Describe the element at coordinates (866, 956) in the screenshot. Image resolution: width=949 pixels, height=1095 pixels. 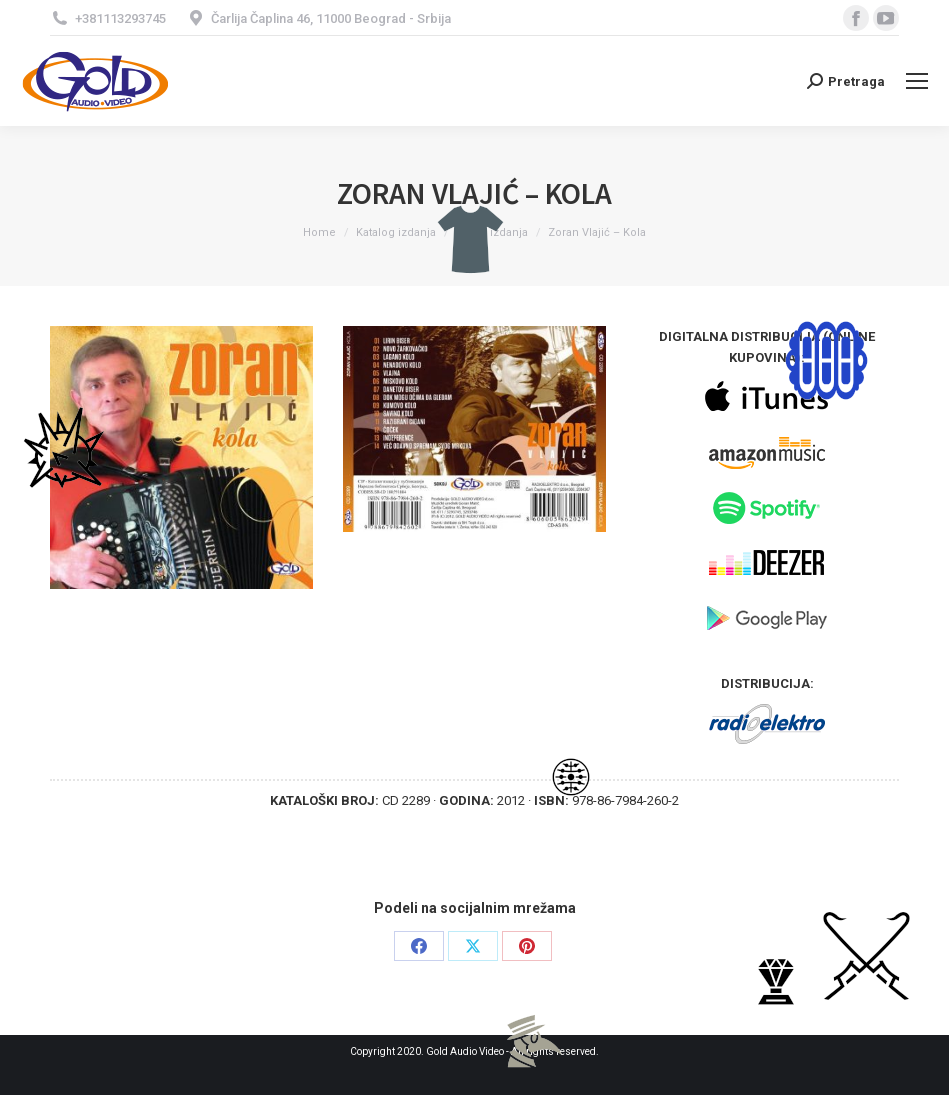
I see `select hook swords as your weapon` at that location.